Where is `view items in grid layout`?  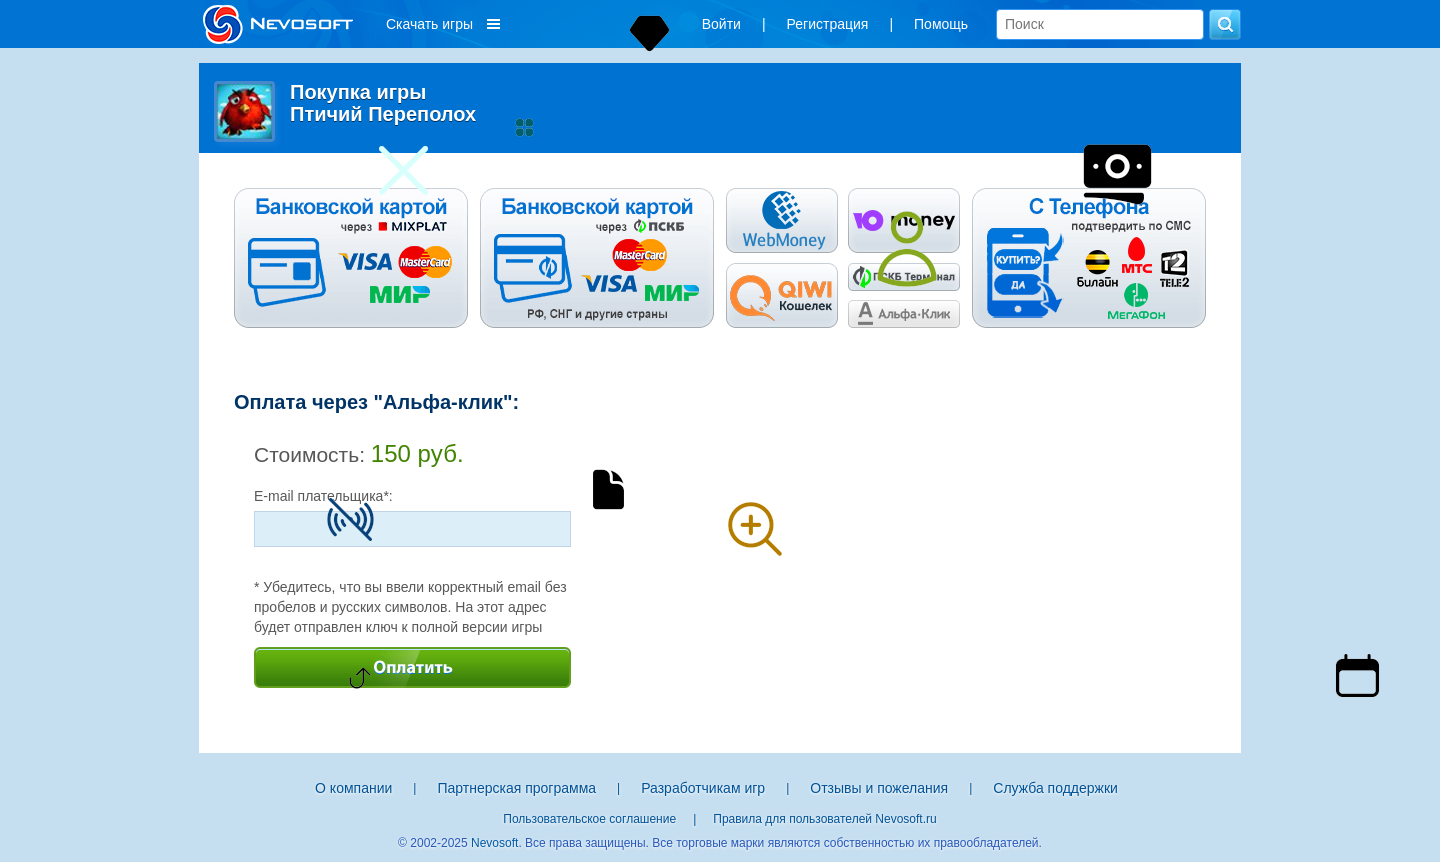 view items in grid layout is located at coordinates (524, 127).